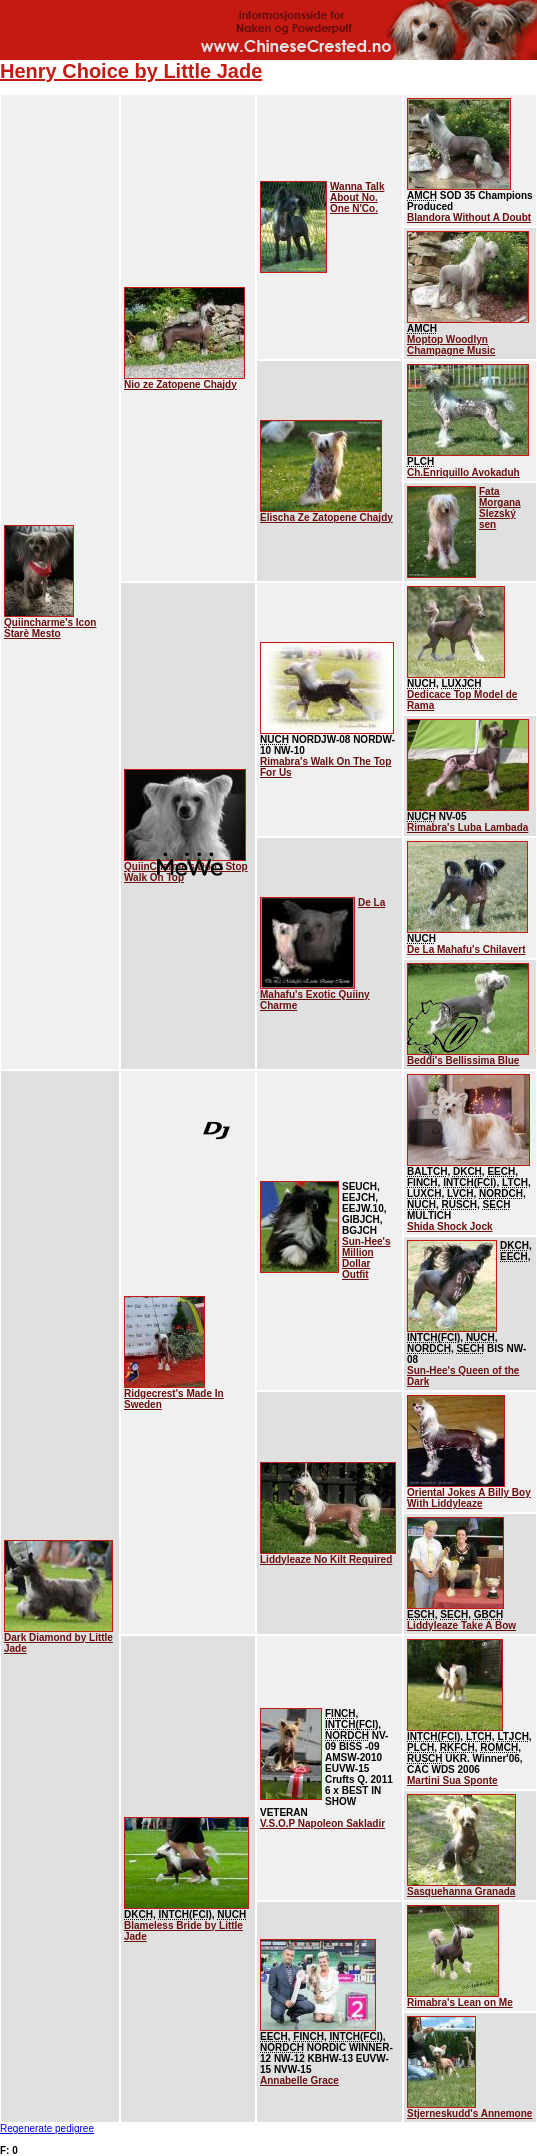 The image size is (537, 2156). What do you see at coordinates (216, 1130) in the screenshot?
I see `pioneer dj brand logo` at bounding box center [216, 1130].